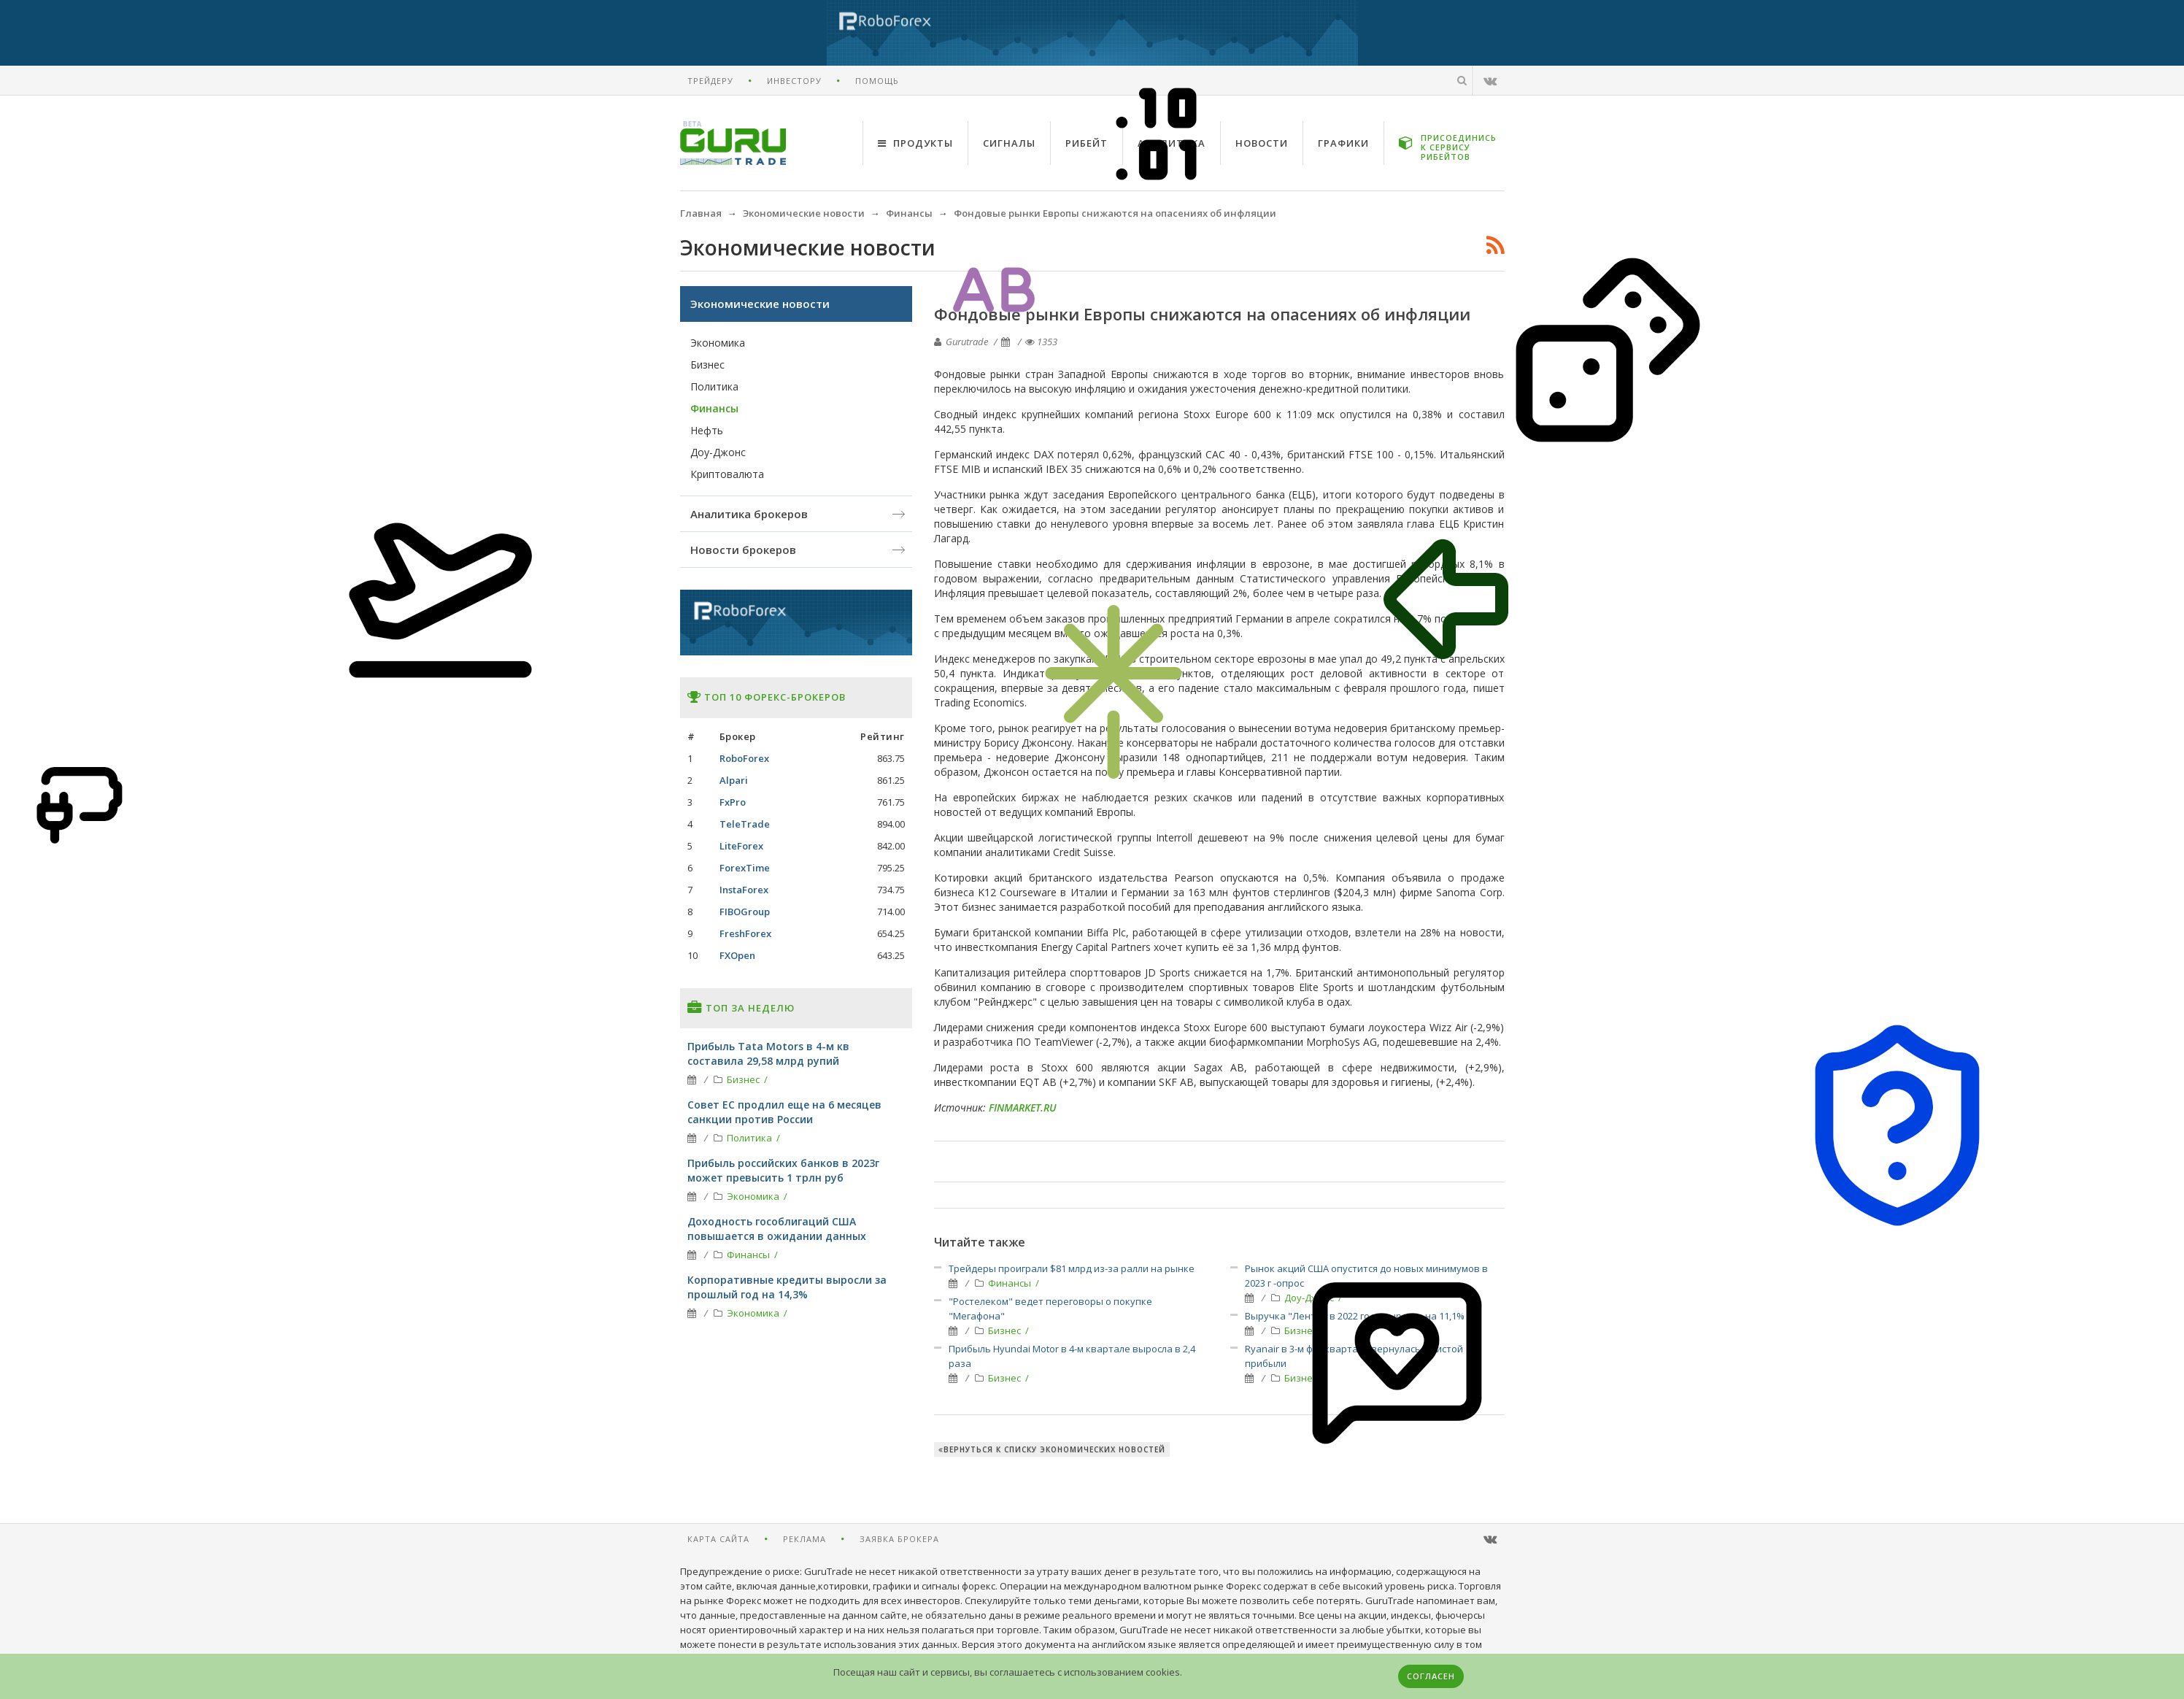 The width and height of the screenshot is (2184, 1699). What do you see at coordinates (1114, 692) in the screenshot?
I see `link to linktree profile` at bounding box center [1114, 692].